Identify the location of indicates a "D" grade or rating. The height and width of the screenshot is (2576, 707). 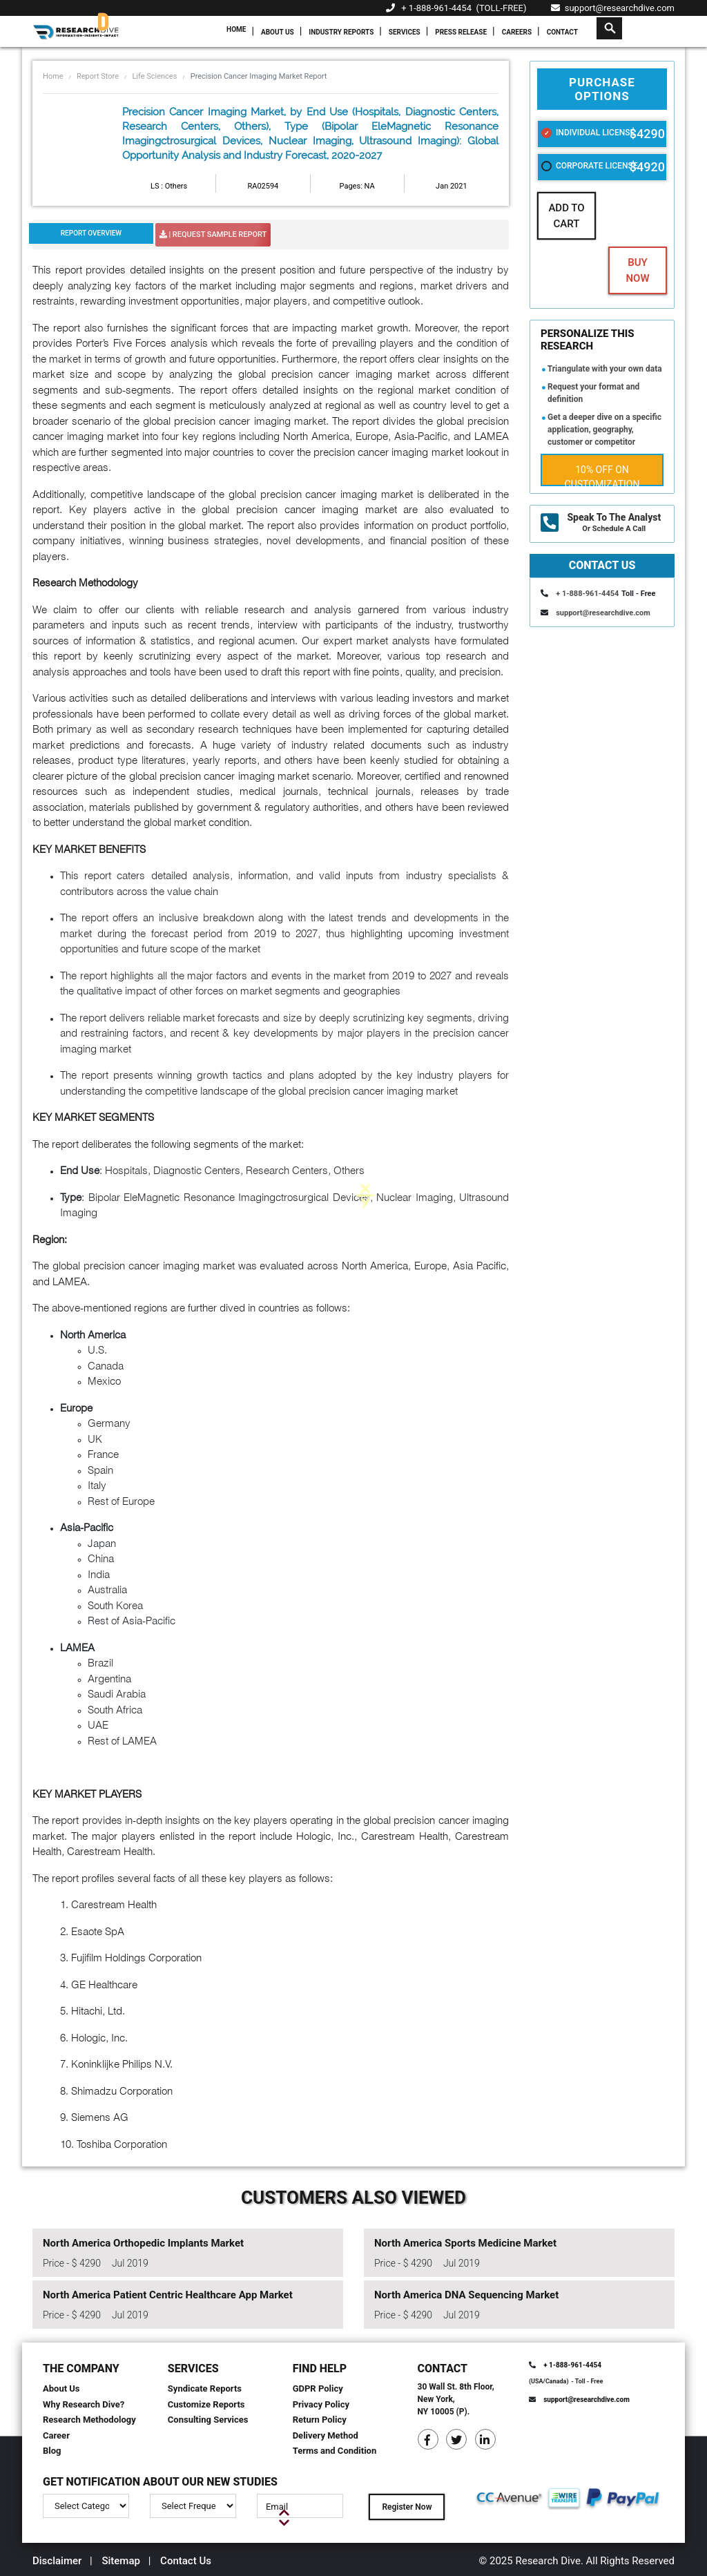
(103, 21).